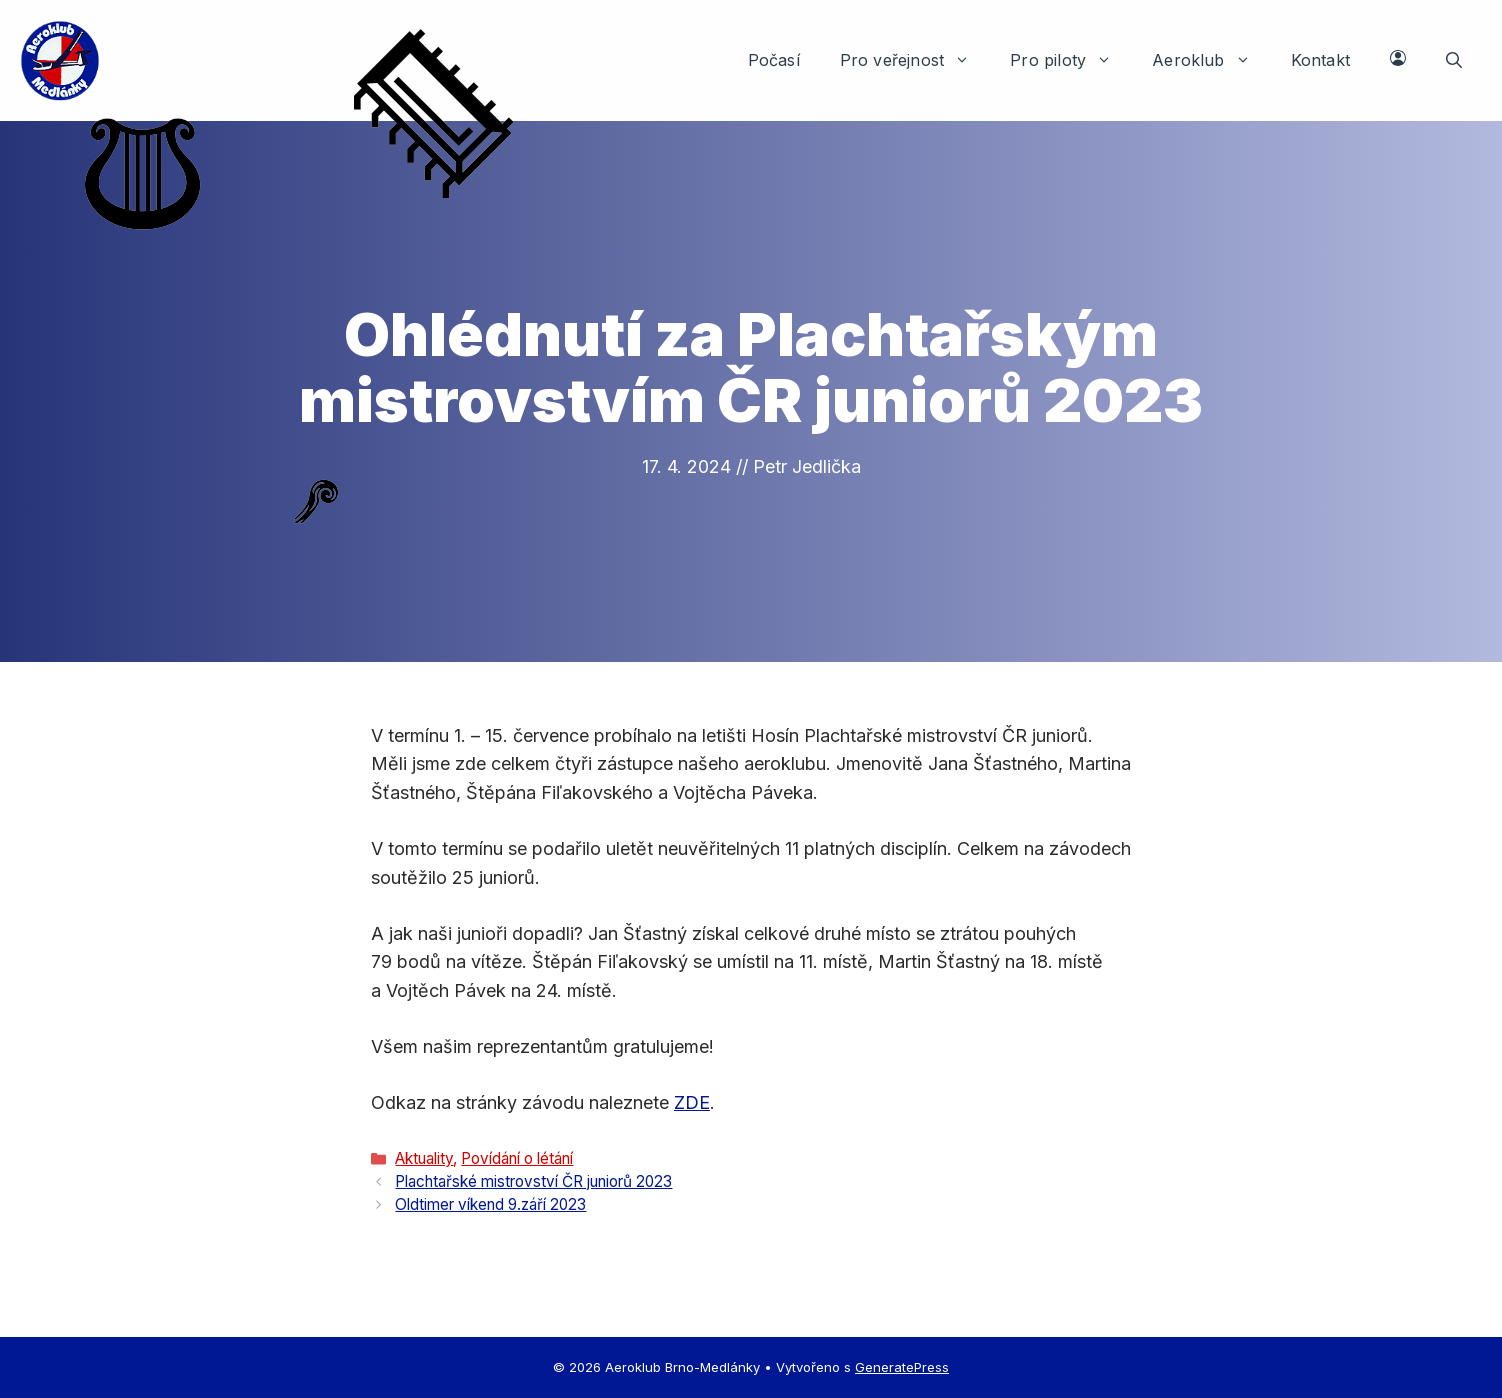 The width and height of the screenshot is (1502, 1398). Describe the element at coordinates (143, 172) in the screenshot. I see `access music or audio features` at that location.